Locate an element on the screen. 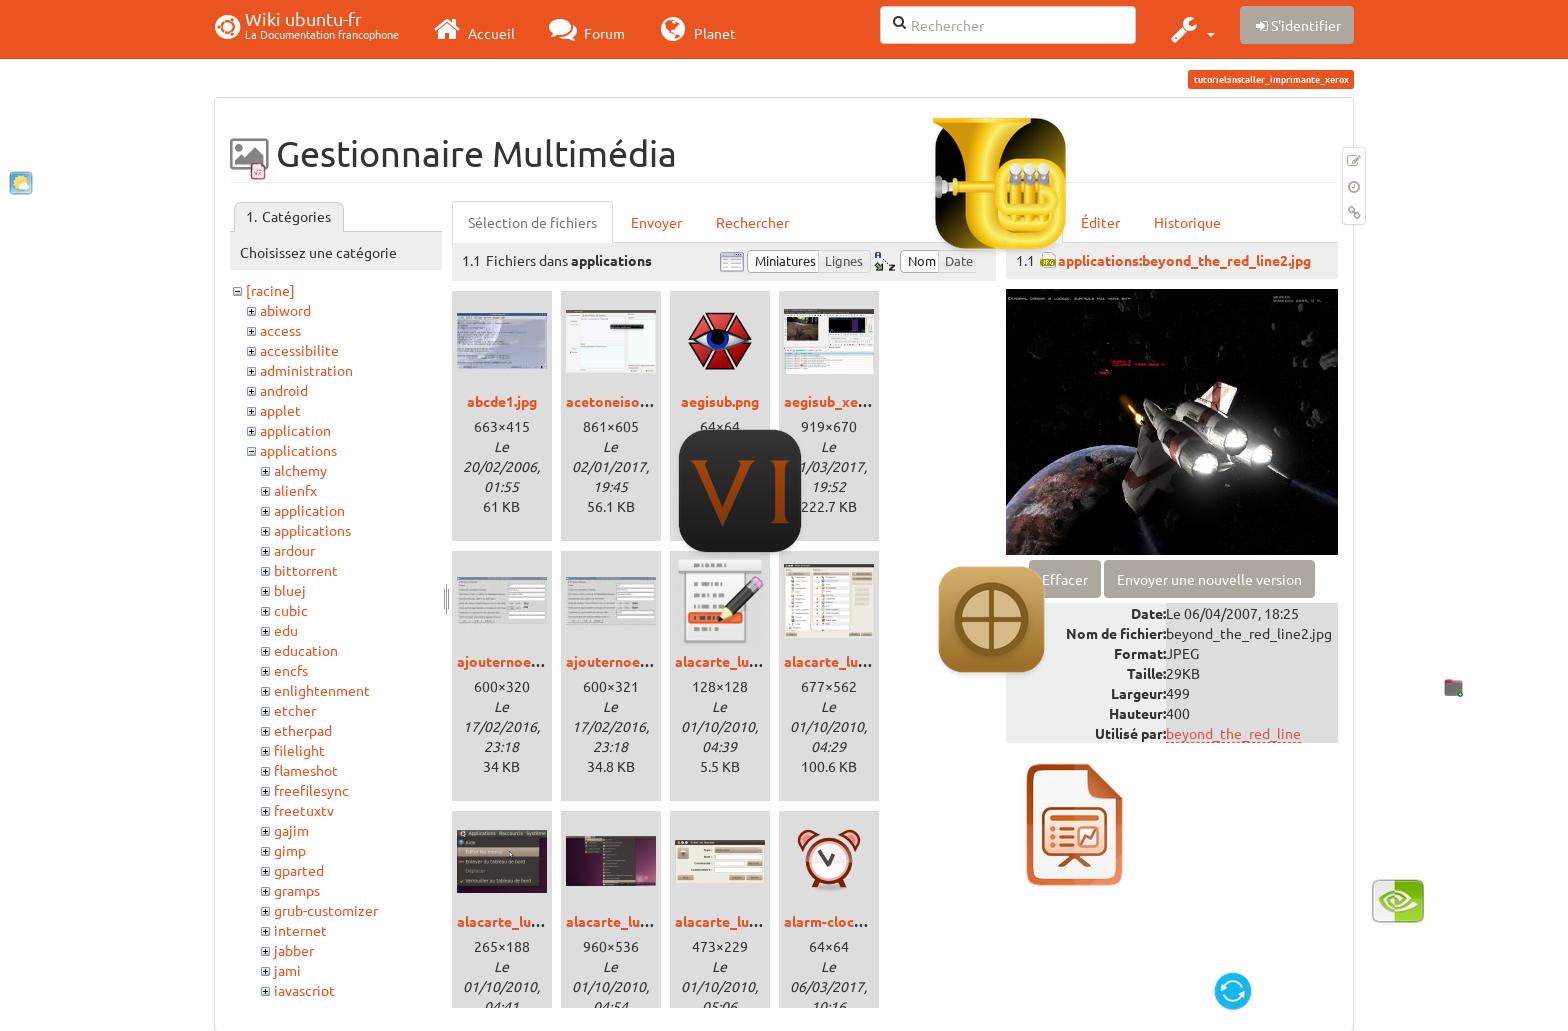 This screenshot has height=1031, width=1568. open an opendocument formula file is located at coordinates (258, 171).